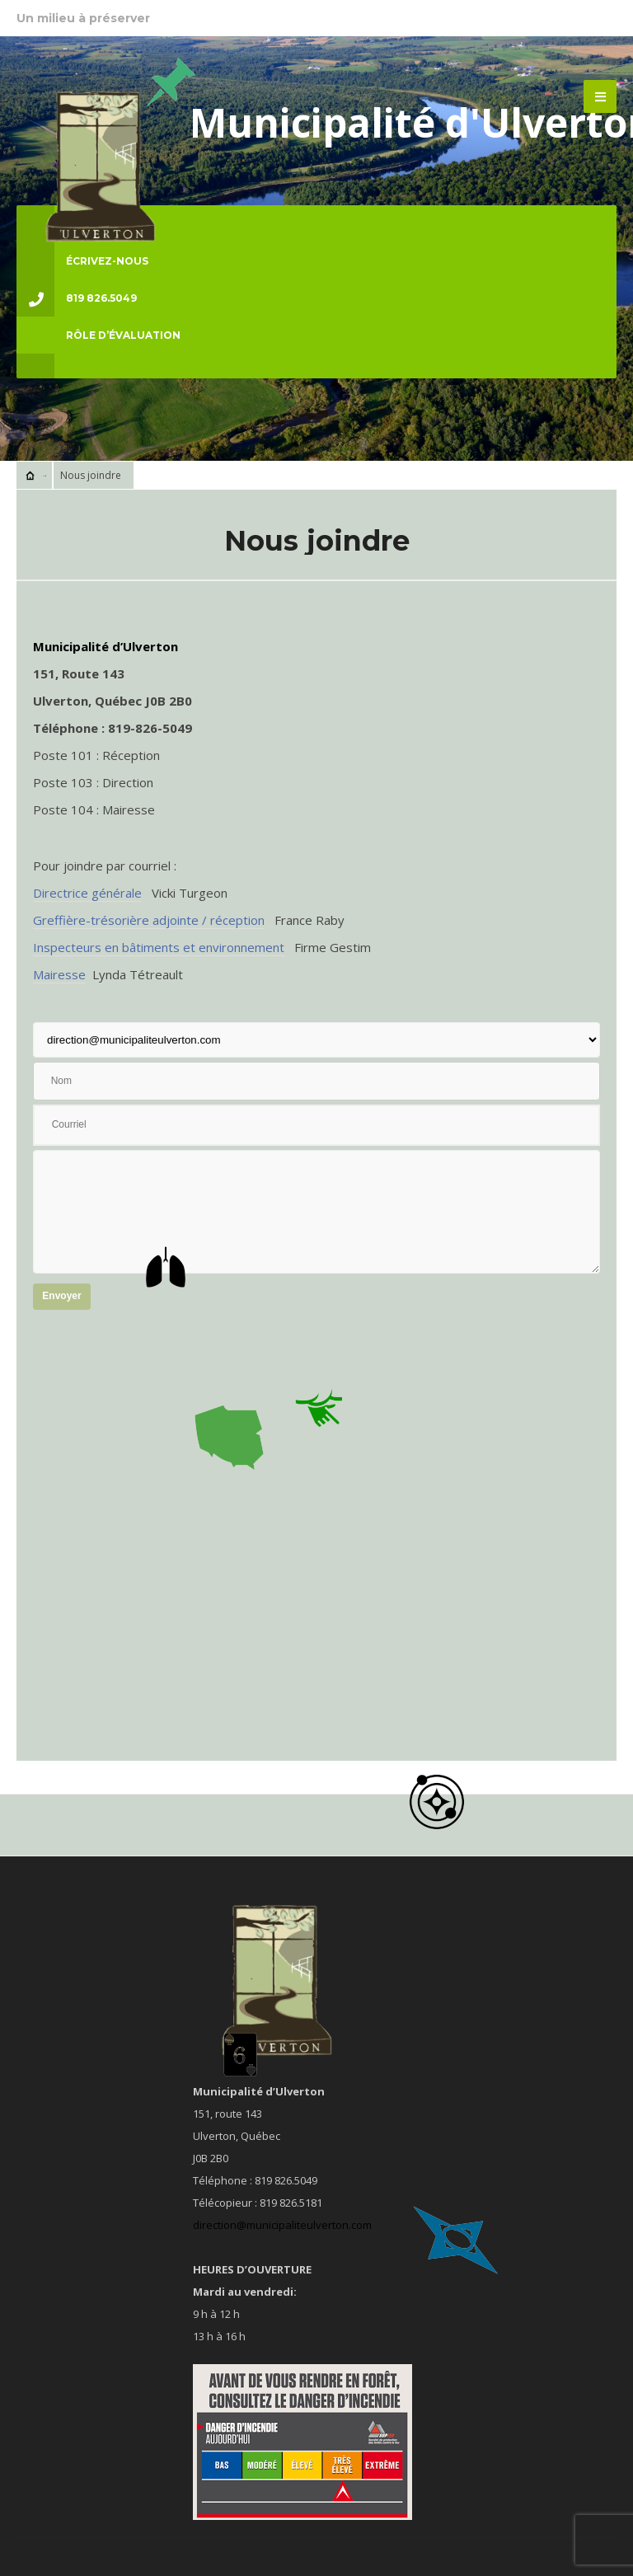  What do you see at coordinates (171, 82) in the screenshot?
I see `pin an item to keep it visible` at bounding box center [171, 82].